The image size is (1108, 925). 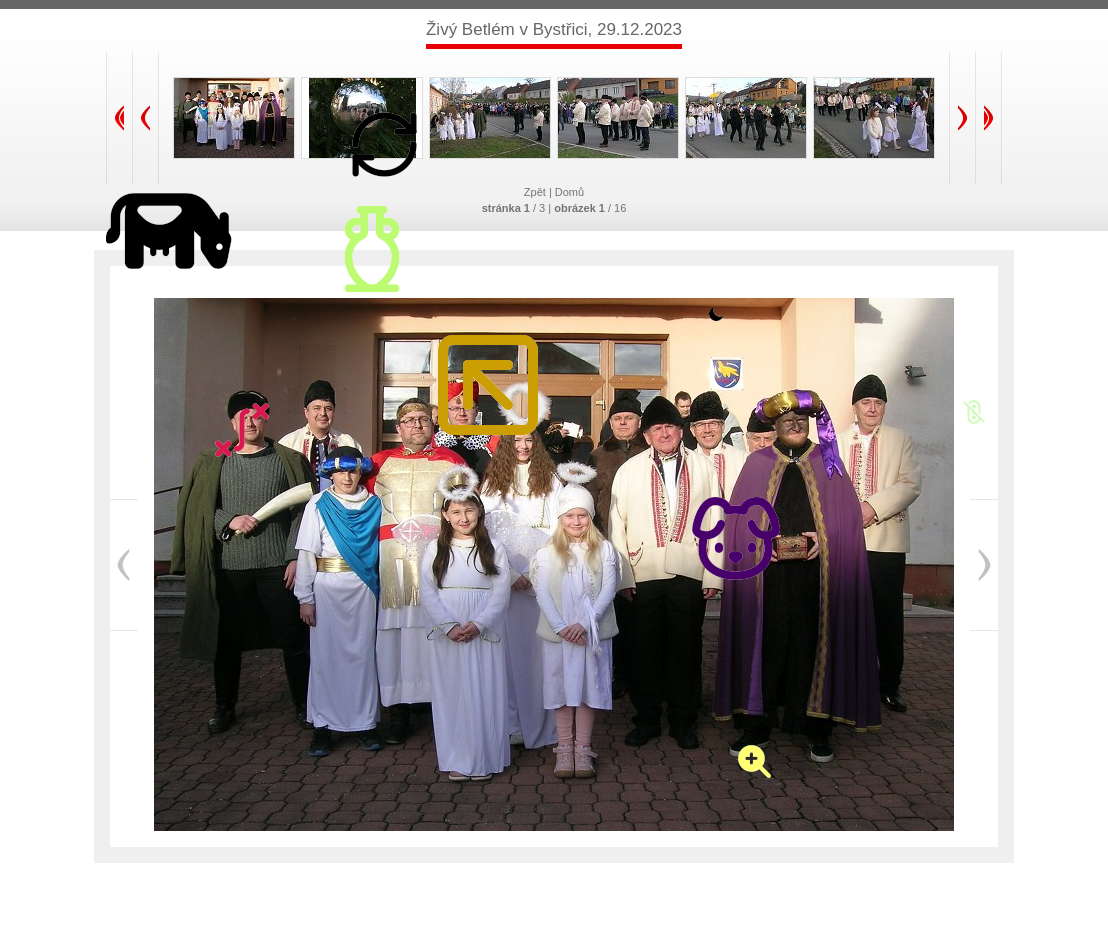 I want to click on indicates dairy or farm-related content, so click(x=169, y=231).